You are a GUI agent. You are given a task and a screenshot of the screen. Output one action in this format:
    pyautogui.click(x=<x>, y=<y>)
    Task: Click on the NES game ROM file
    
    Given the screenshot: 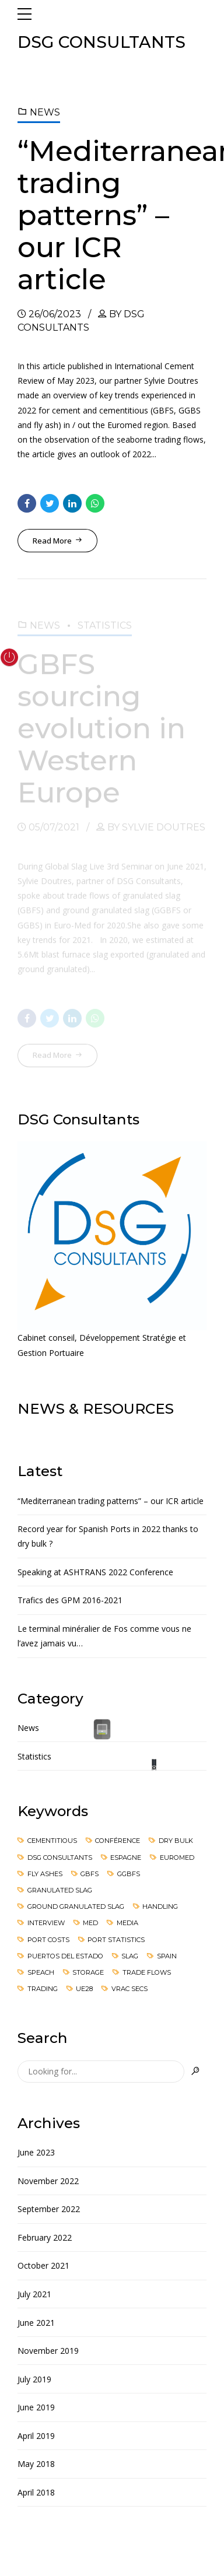 What is the action you would take?
    pyautogui.click(x=102, y=1729)
    